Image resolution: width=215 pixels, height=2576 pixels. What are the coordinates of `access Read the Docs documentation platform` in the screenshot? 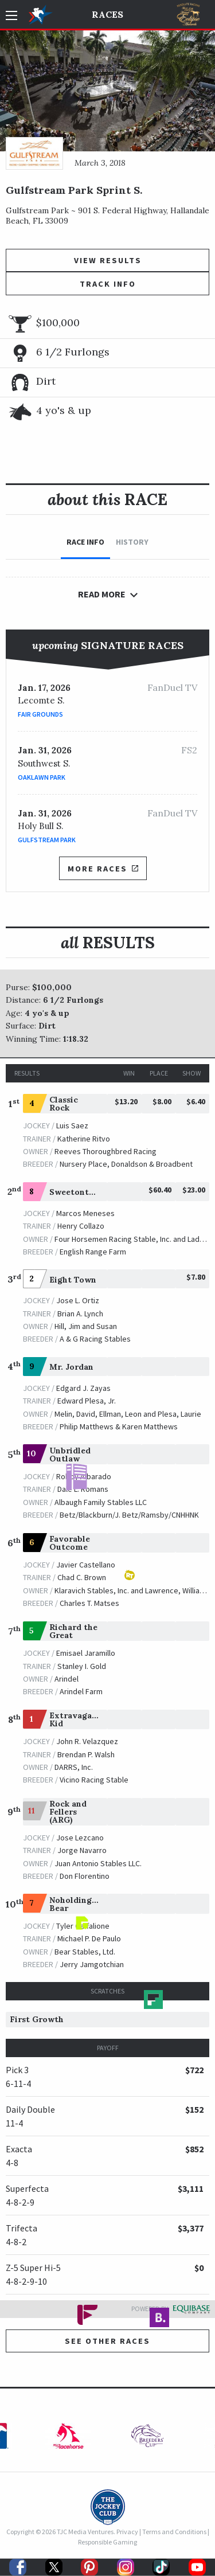 It's located at (76, 1477).